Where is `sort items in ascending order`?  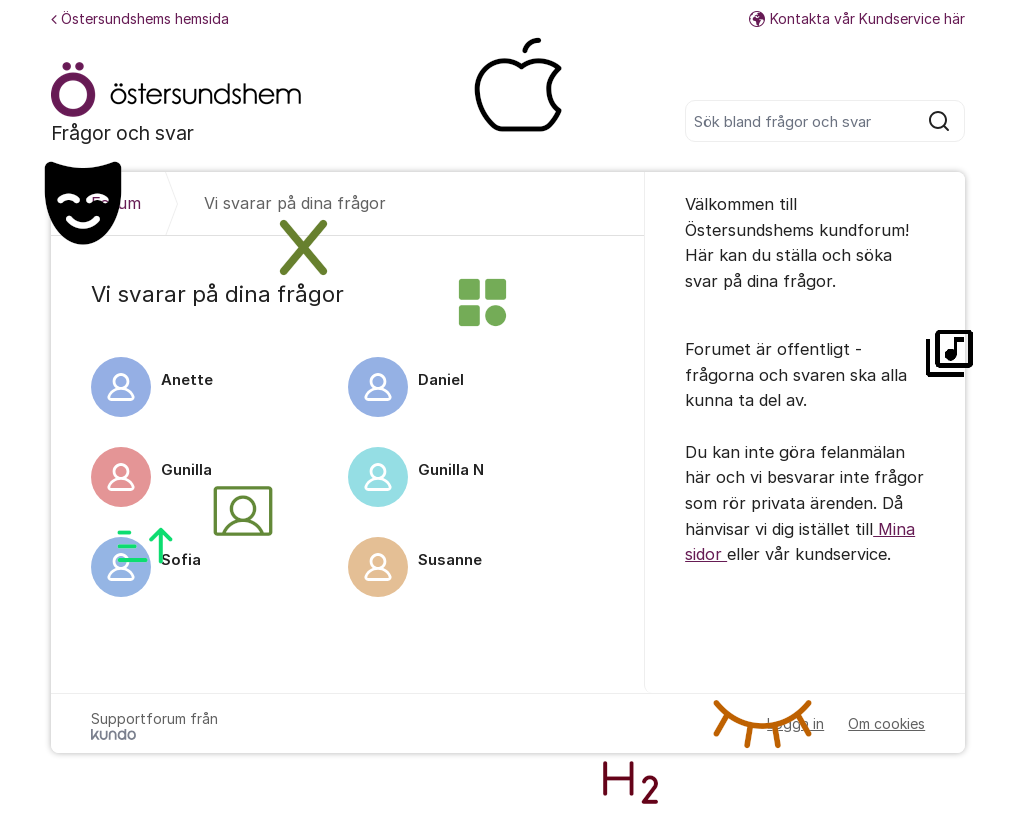
sort items in ascending order is located at coordinates (145, 547).